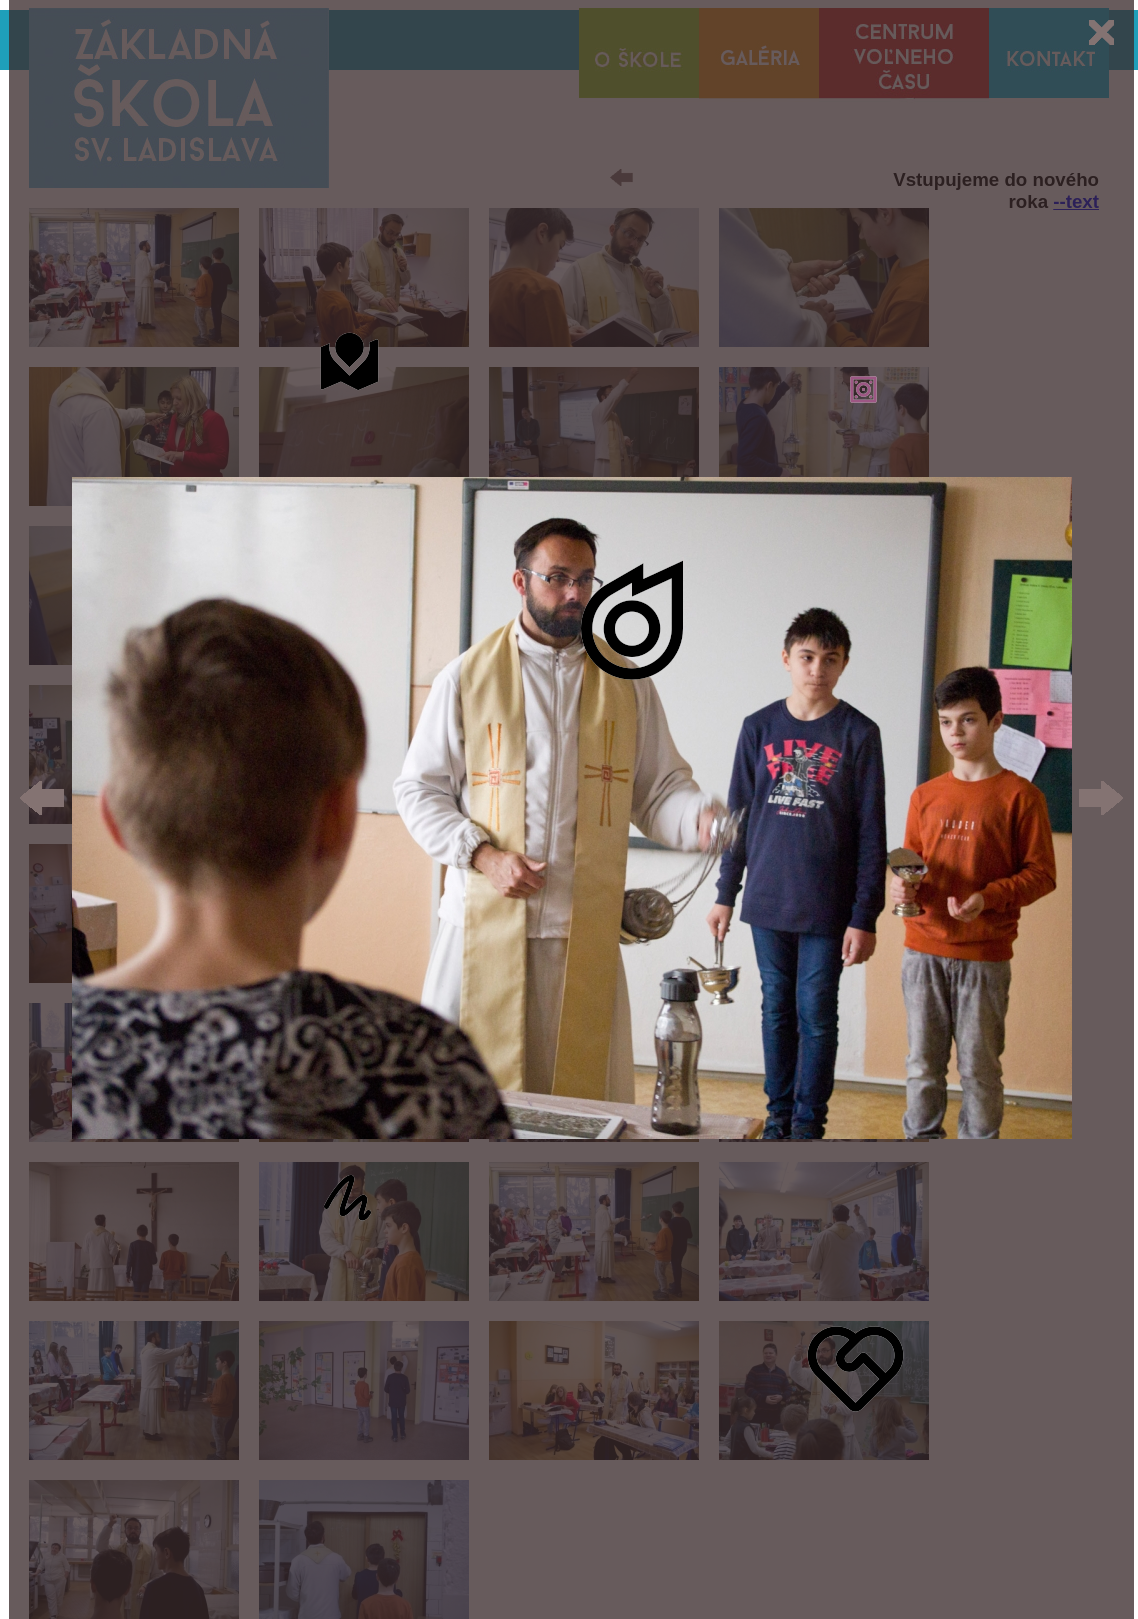 The width and height of the screenshot is (1138, 1619). Describe the element at coordinates (347, 1198) in the screenshot. I see `open sketching or drawing tool` at that location.